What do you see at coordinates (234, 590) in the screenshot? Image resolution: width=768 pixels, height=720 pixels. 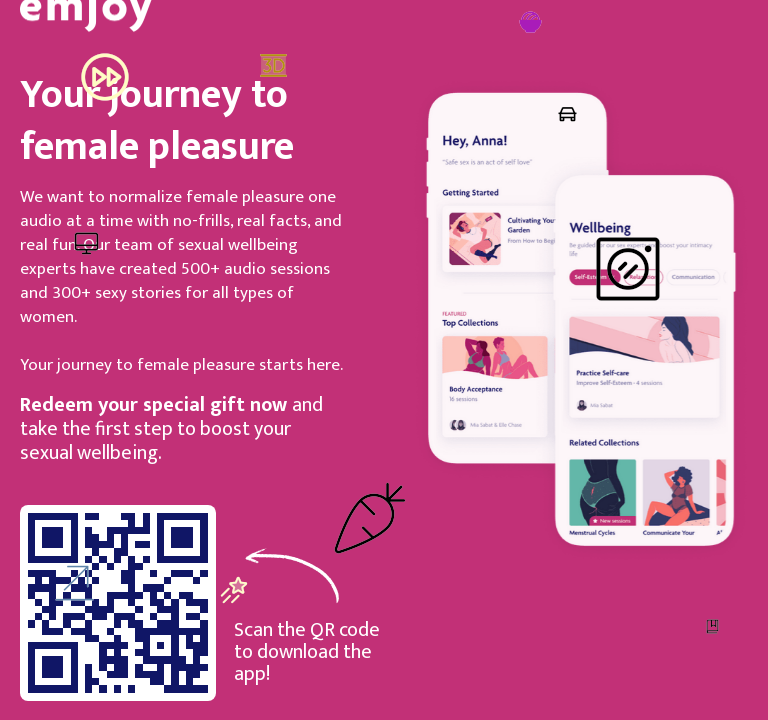 I see `mark as favorite or highlight content` at bounding box center [234, 590].